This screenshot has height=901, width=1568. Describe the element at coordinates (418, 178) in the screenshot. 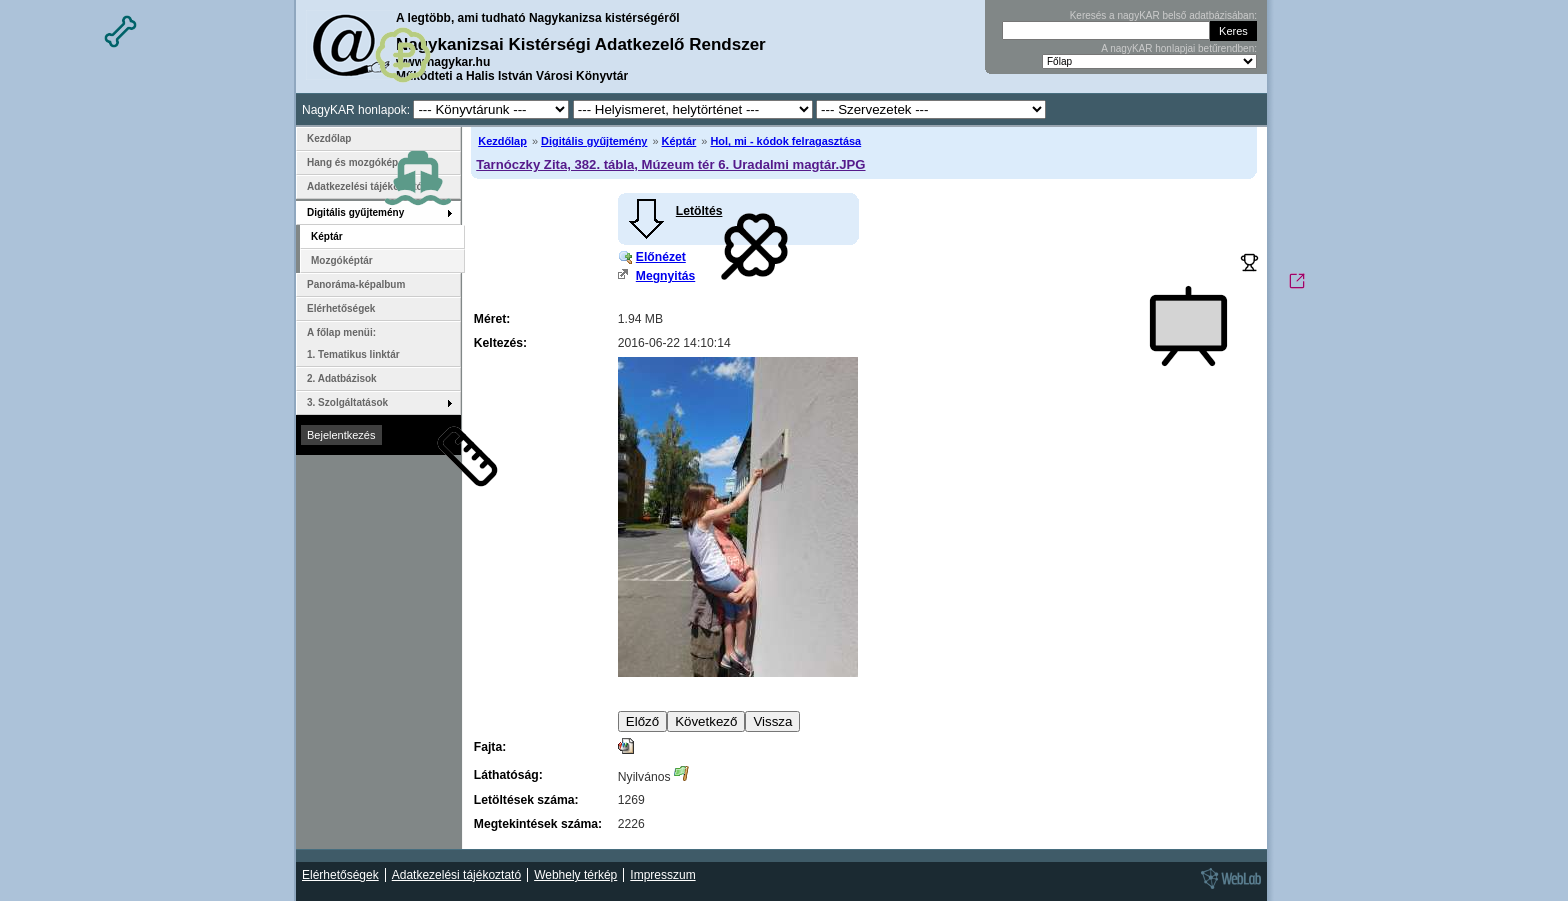

I see `indicates shipping or maritime transport` at that location.